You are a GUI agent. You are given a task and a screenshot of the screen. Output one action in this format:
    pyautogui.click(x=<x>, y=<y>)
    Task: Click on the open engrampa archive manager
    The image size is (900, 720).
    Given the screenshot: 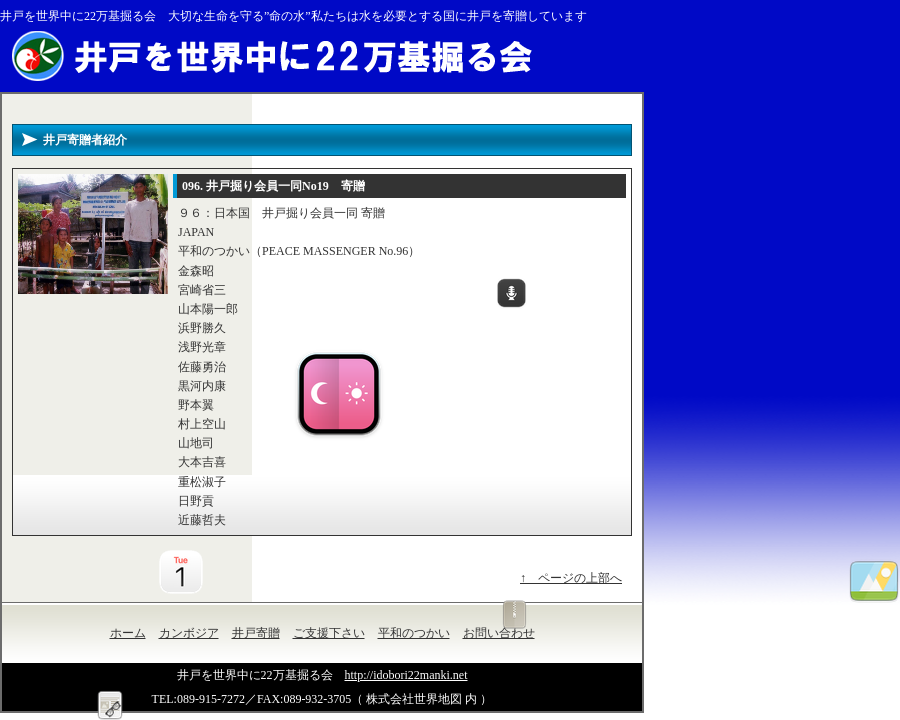 What is the action you would take?
    pyautogui.click(x=514, y=614)
    